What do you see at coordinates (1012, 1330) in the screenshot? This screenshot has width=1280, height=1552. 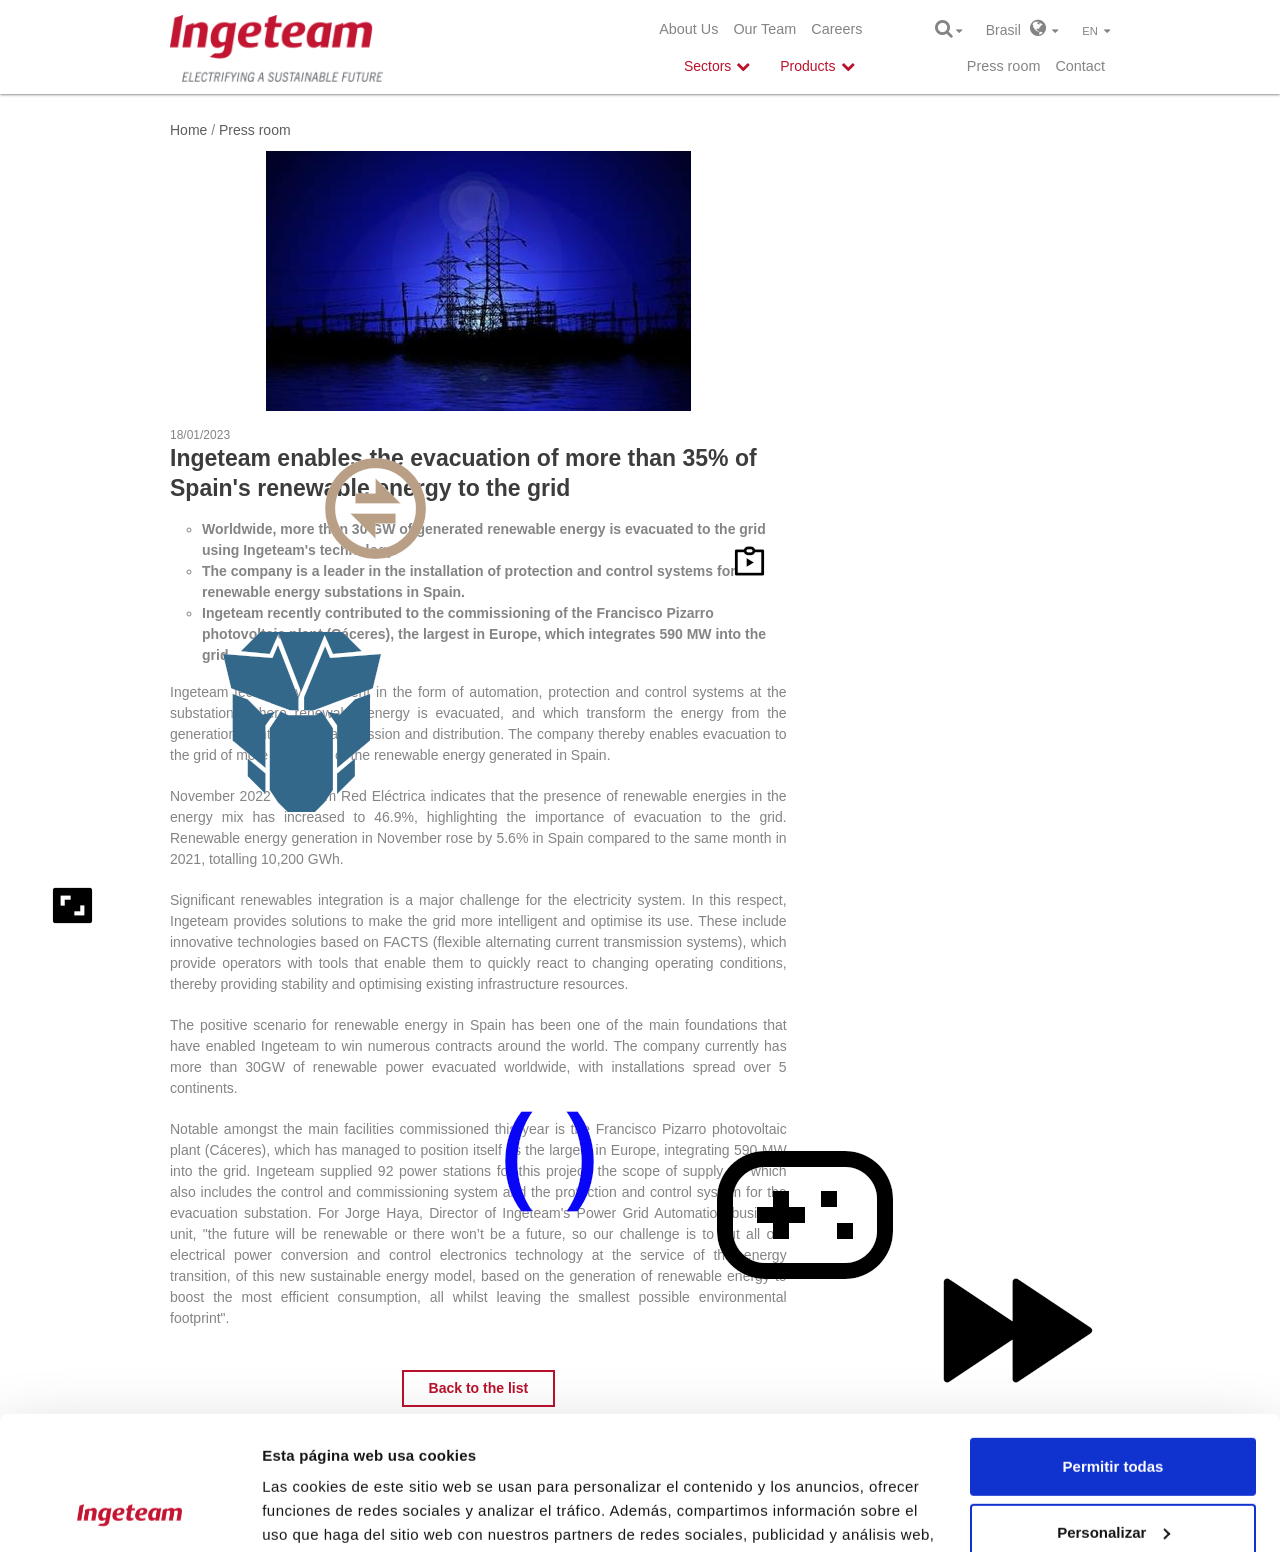 I see `fast forward media playback` at bounding box center [1012, 1330].